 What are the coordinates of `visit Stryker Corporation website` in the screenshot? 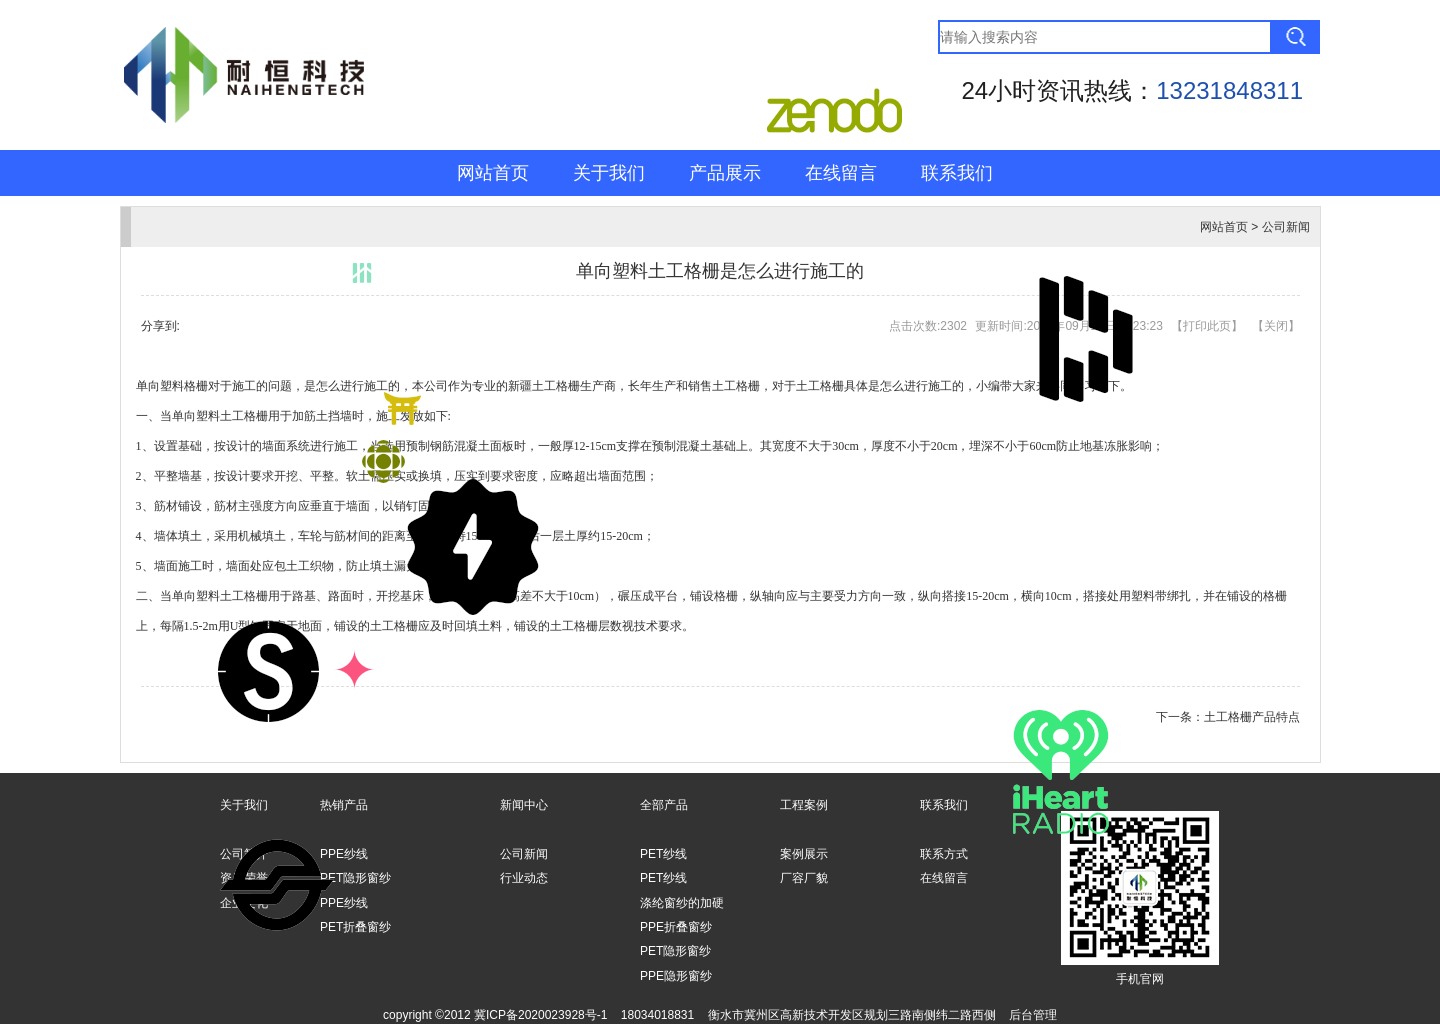 It's located at (268, 671).